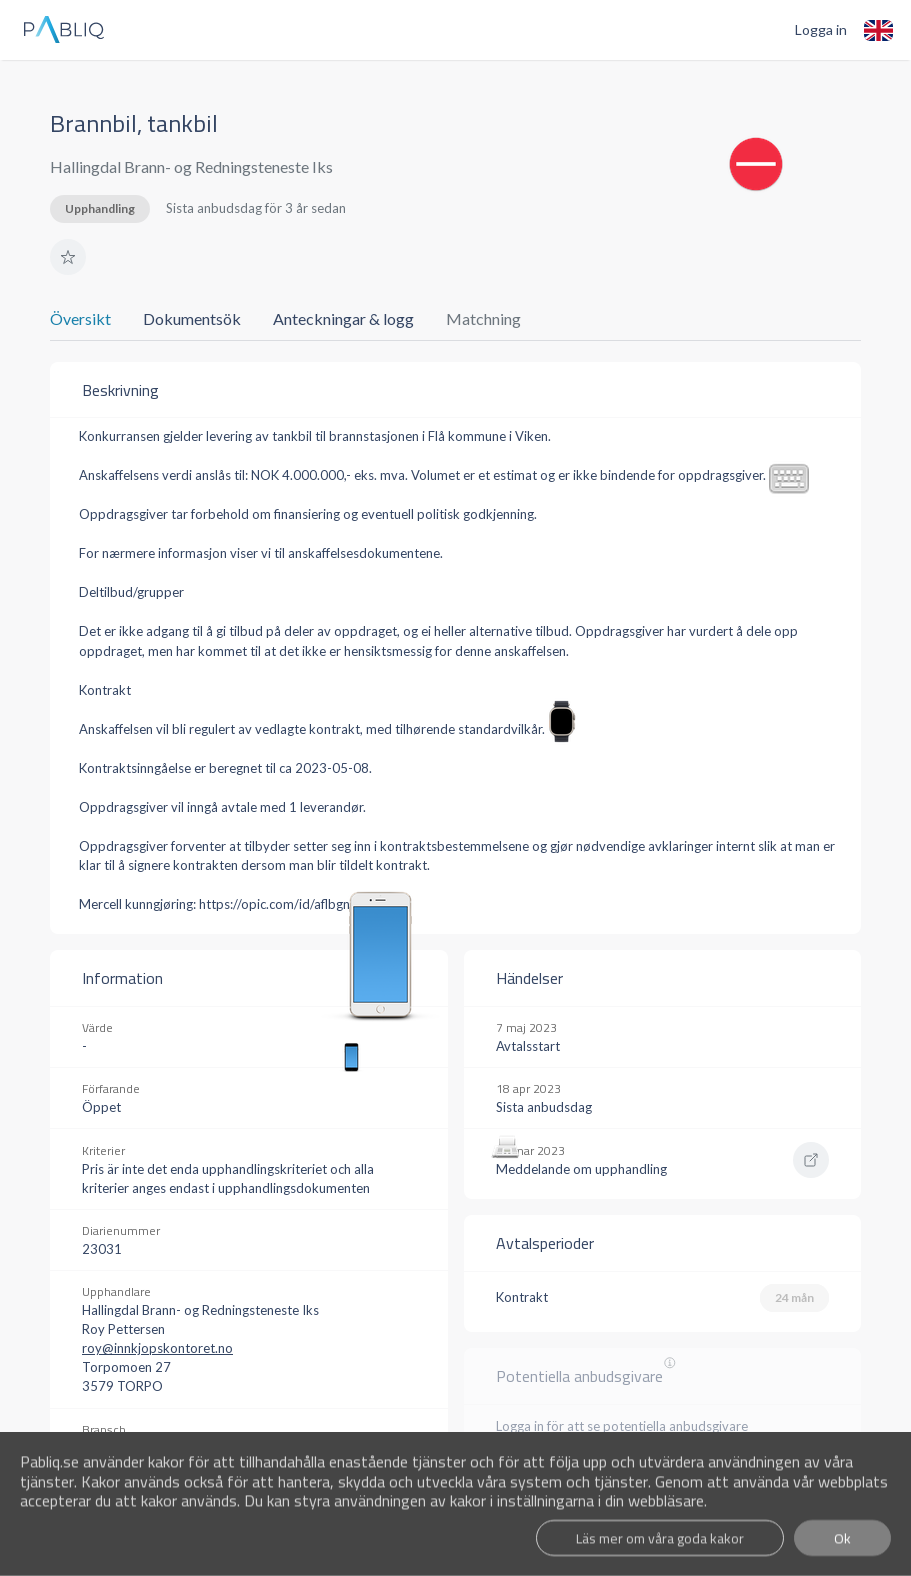 This screenshot has width=911, height=1576. I want to click on connect or sync an iPhone device, so click(351, 1057).